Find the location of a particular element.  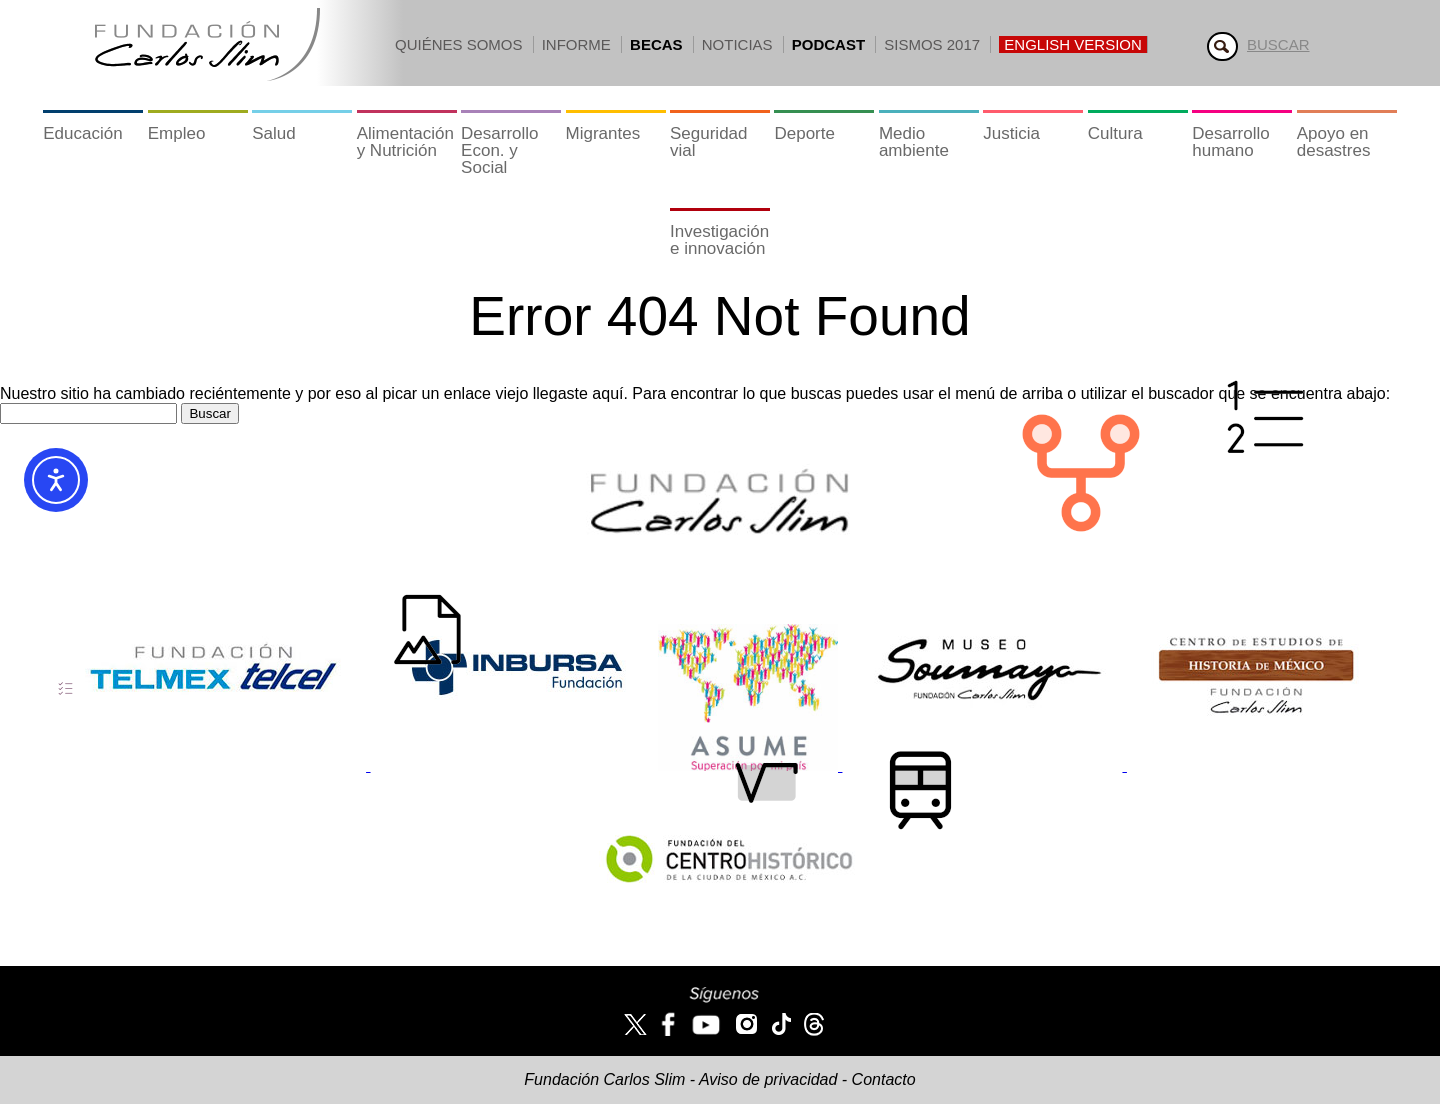

access train schedules or rail services is located at coordinates (920, 787).